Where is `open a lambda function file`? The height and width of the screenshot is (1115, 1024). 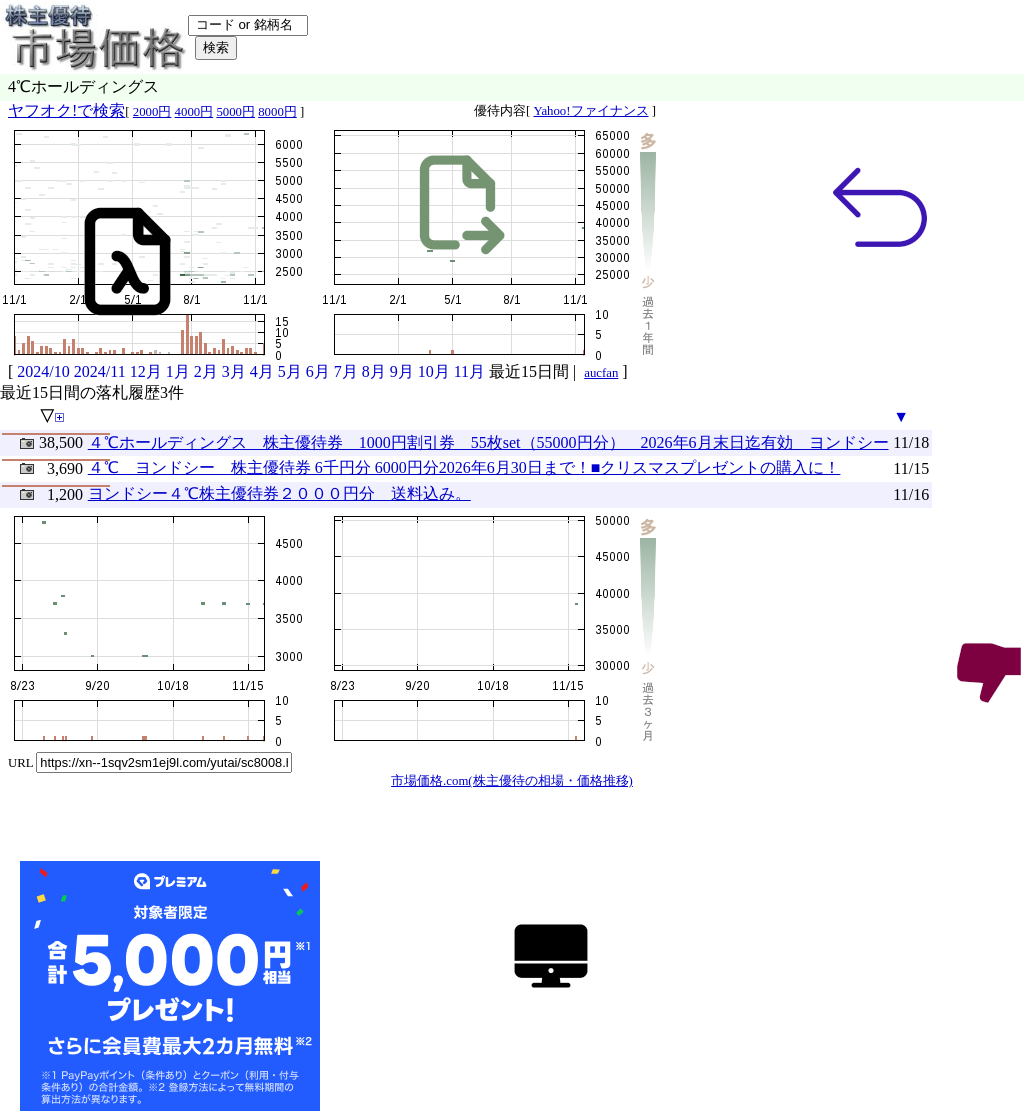
open a lambda function file is located at coordinates (127, 261).